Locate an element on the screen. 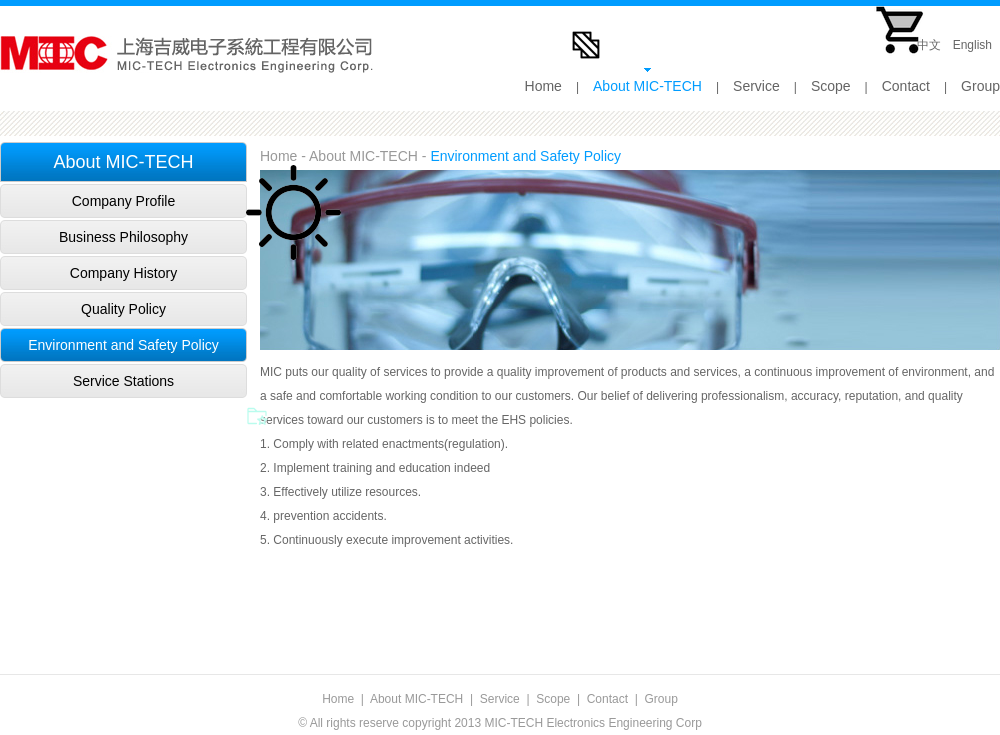  merge or unite selected layers is located at coordinates (586, 45).